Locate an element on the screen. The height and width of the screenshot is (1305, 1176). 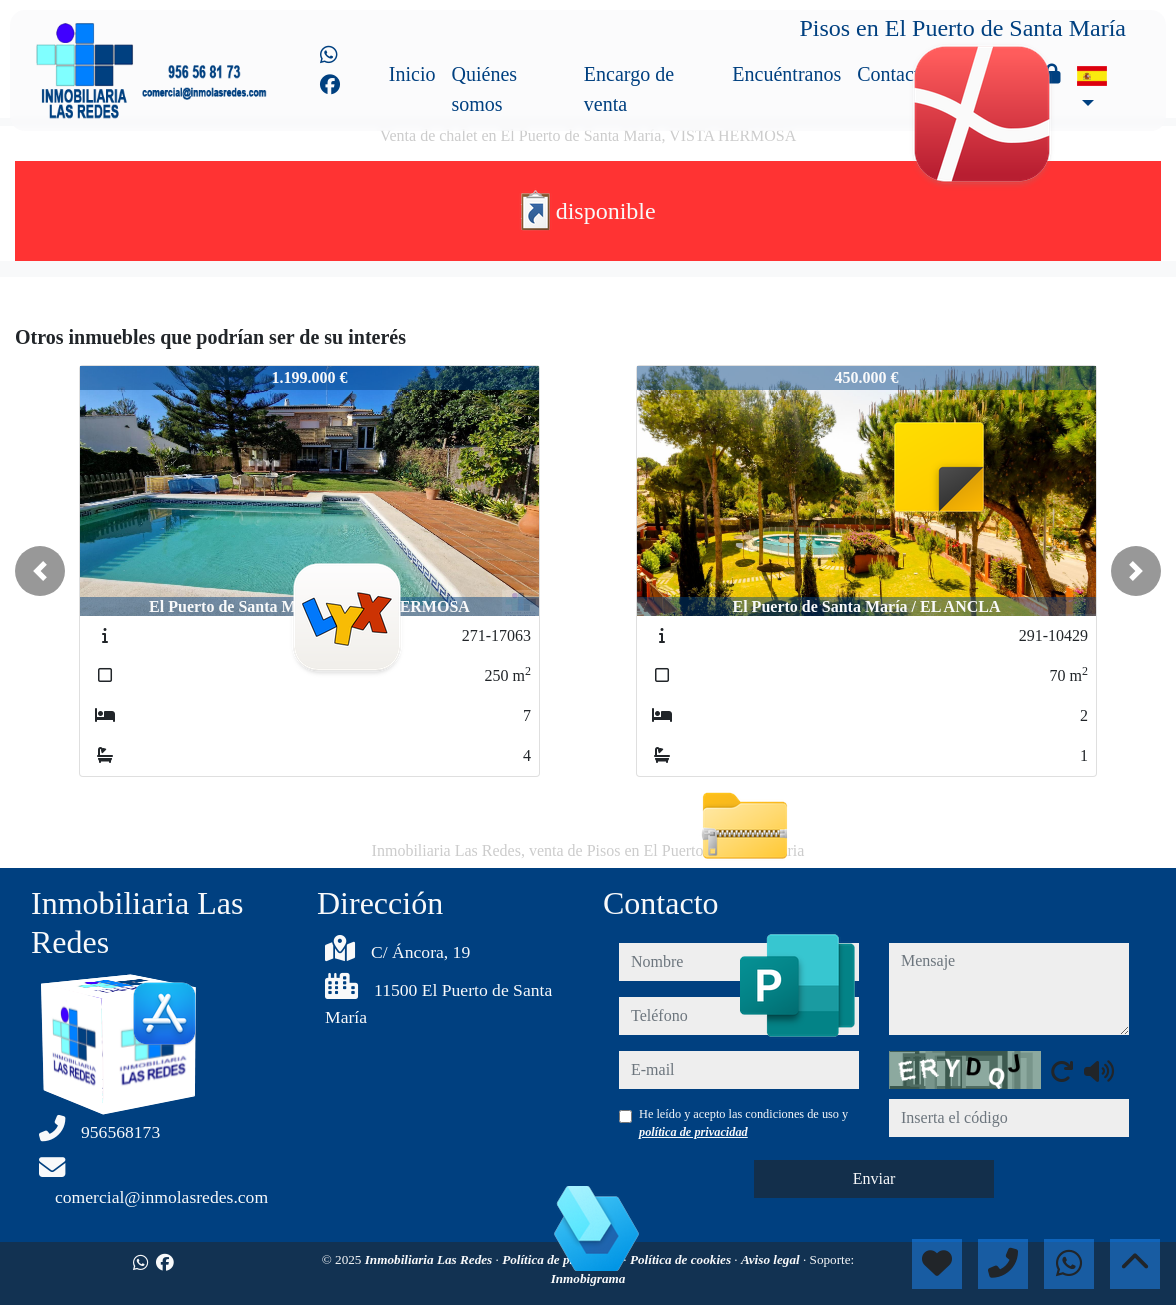
open the App Store to browse and download apps is located at coordinates (164, 1013).